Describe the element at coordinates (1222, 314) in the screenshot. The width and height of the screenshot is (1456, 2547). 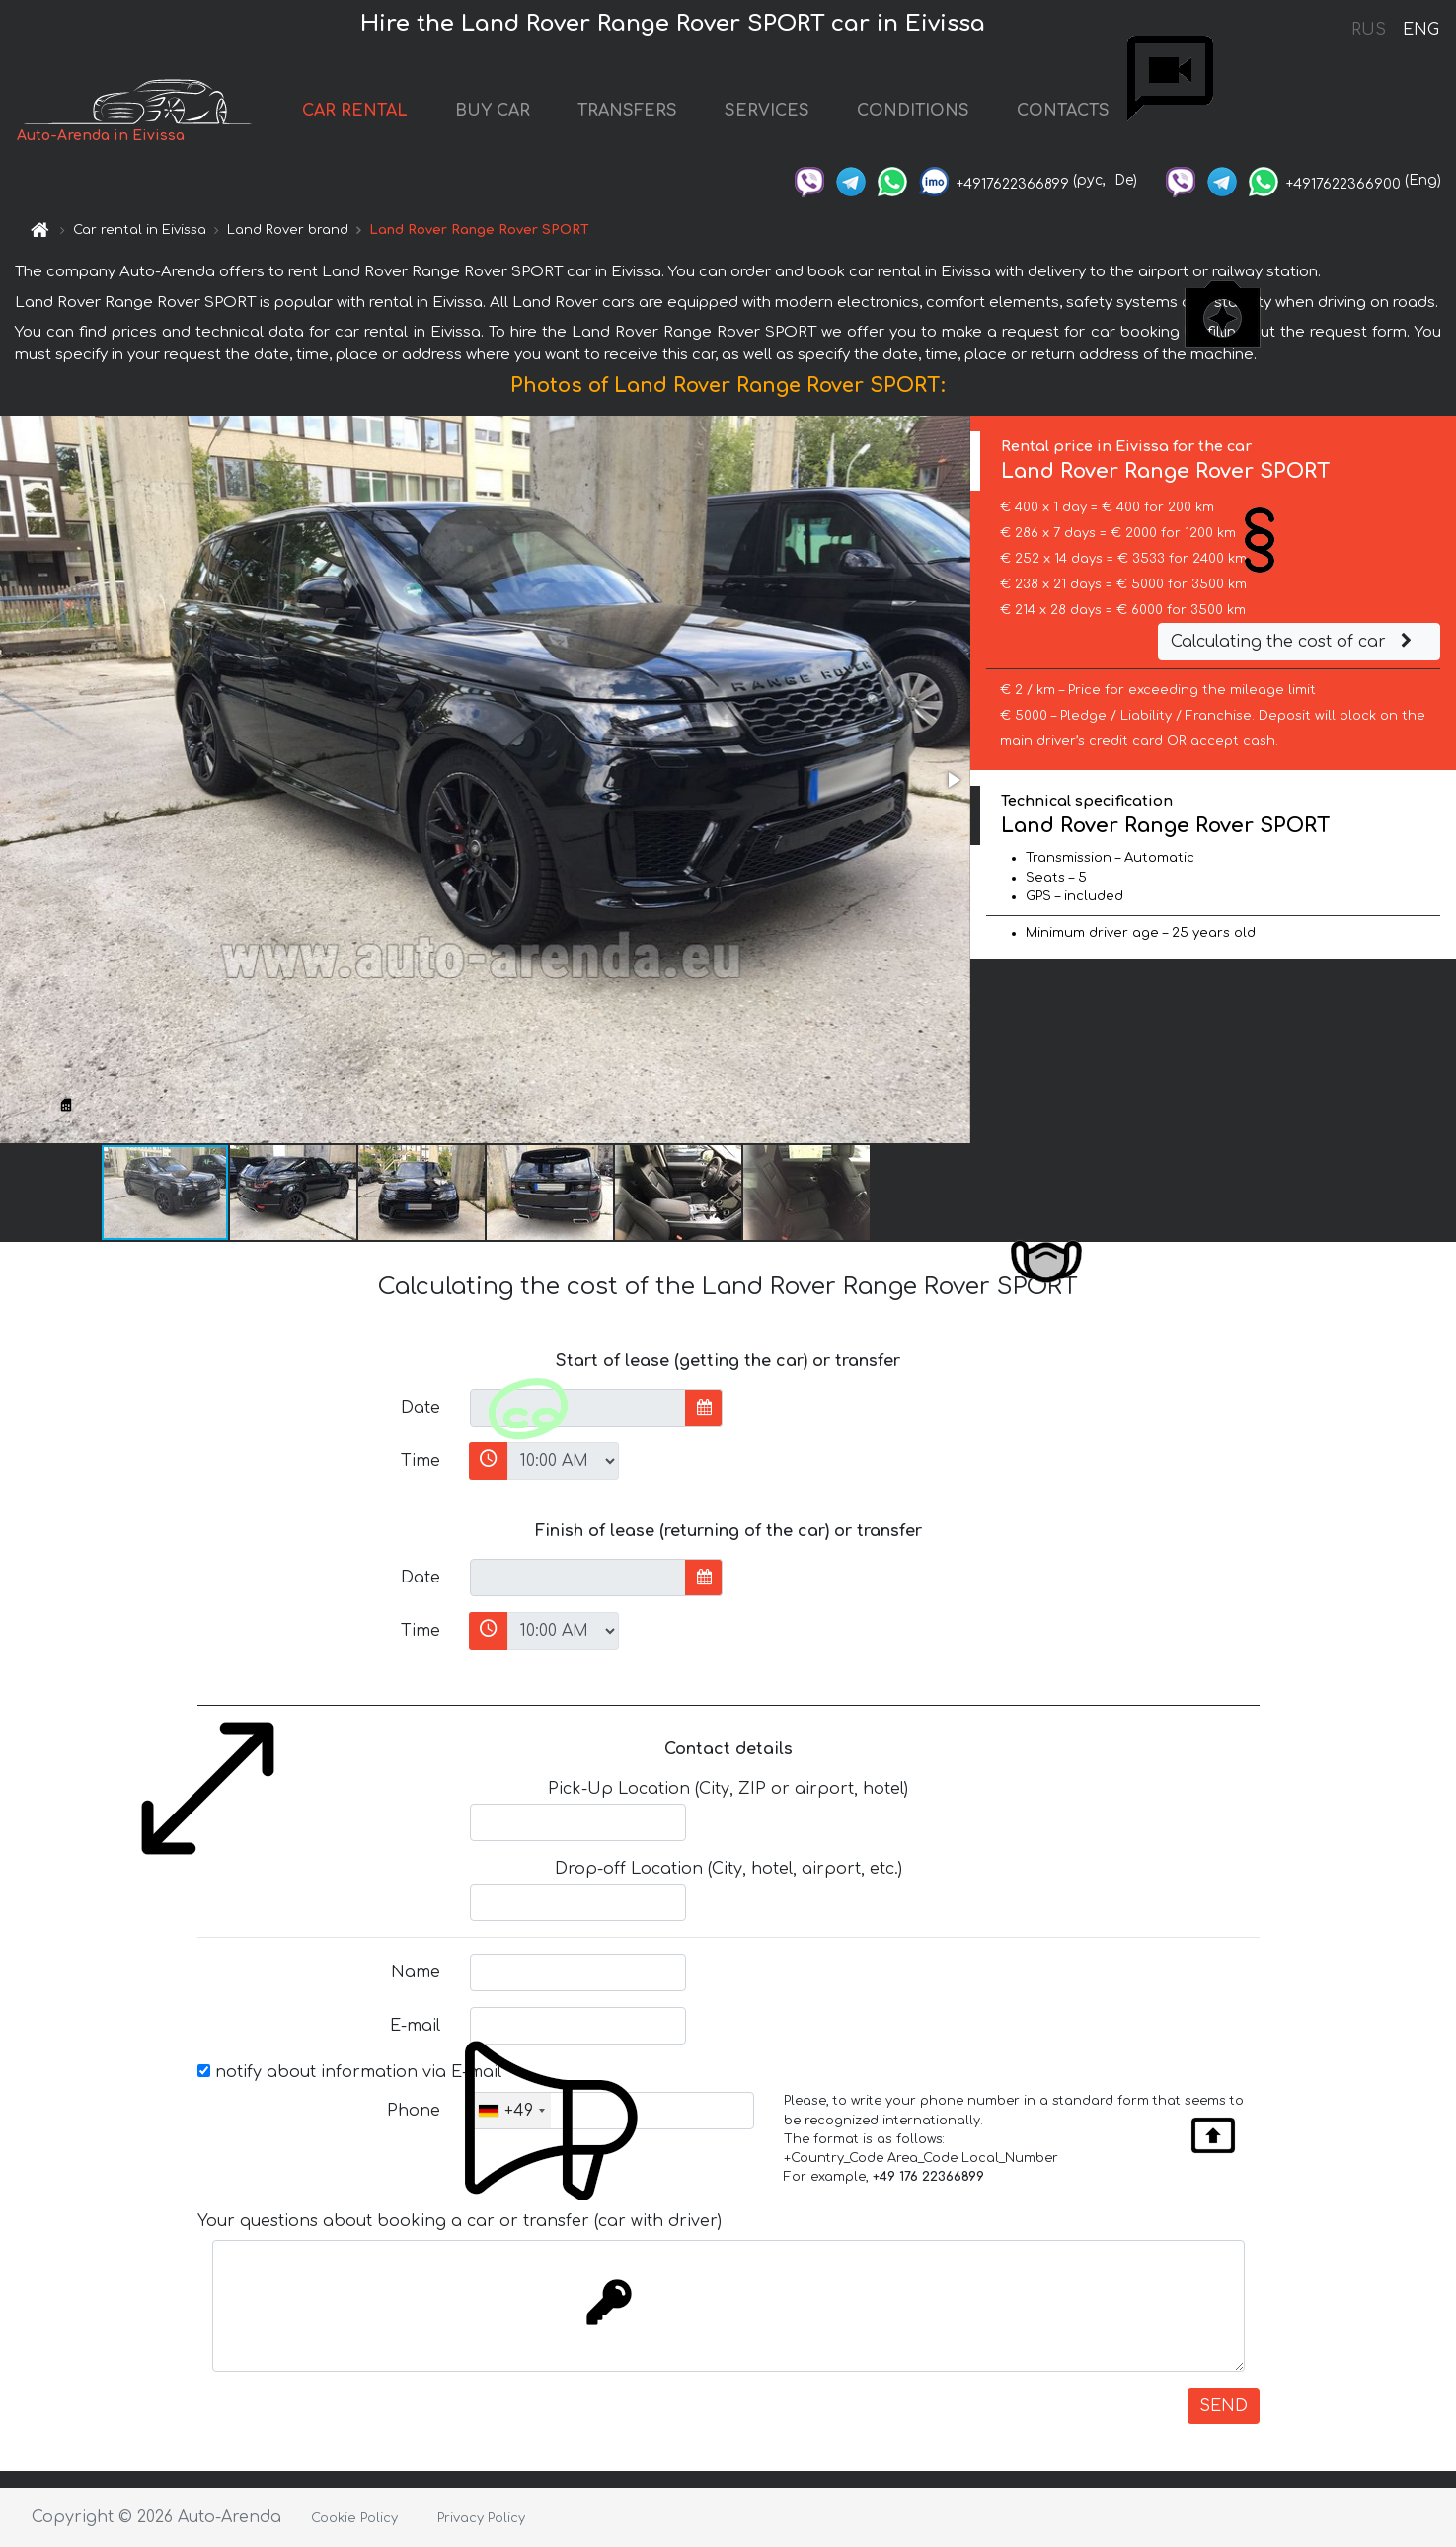
I see `enhance or improve photo quality` at that location.